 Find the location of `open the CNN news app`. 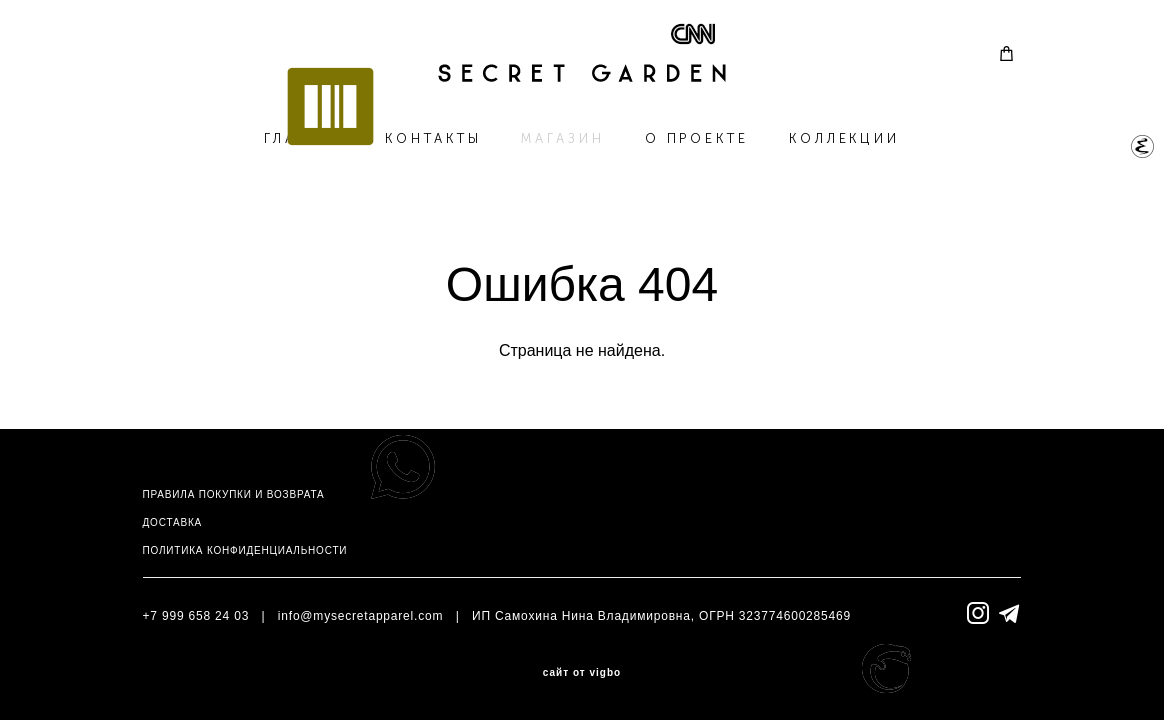

open the CNN news app is located at coordinates (693, 34).